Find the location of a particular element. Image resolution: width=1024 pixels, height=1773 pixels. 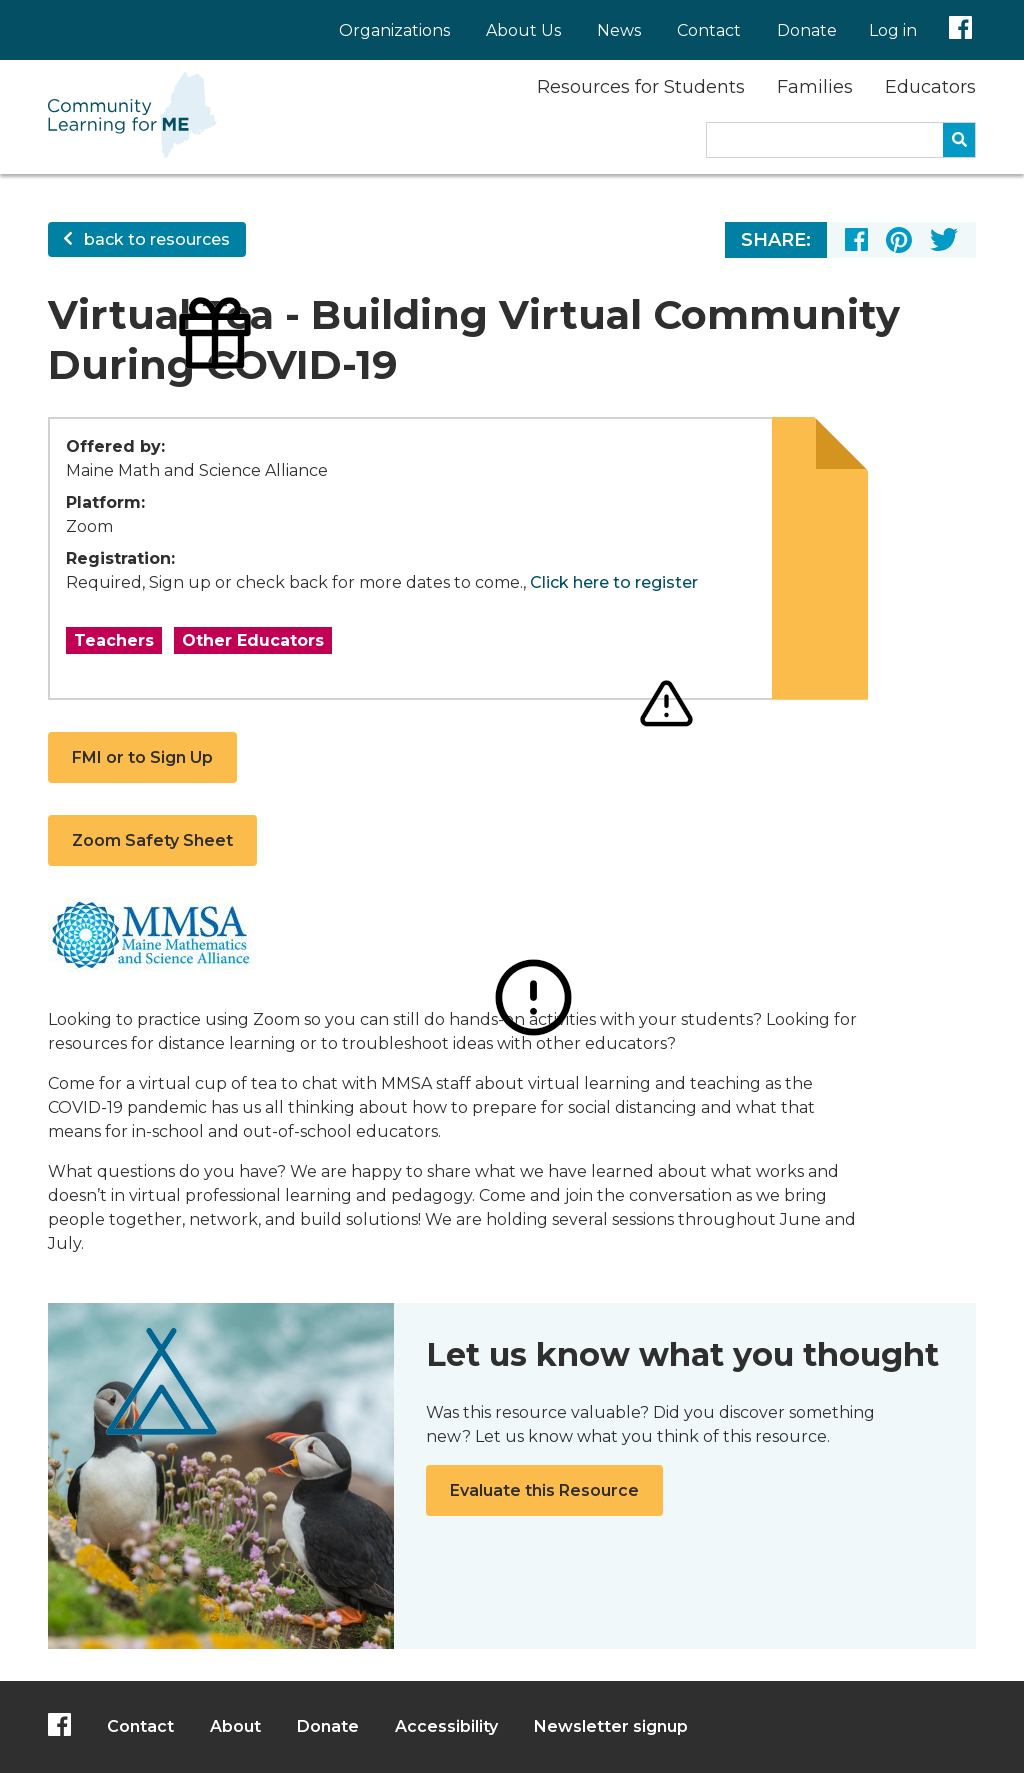

indicates a warning or alert message is located at coordinates (533, 997).